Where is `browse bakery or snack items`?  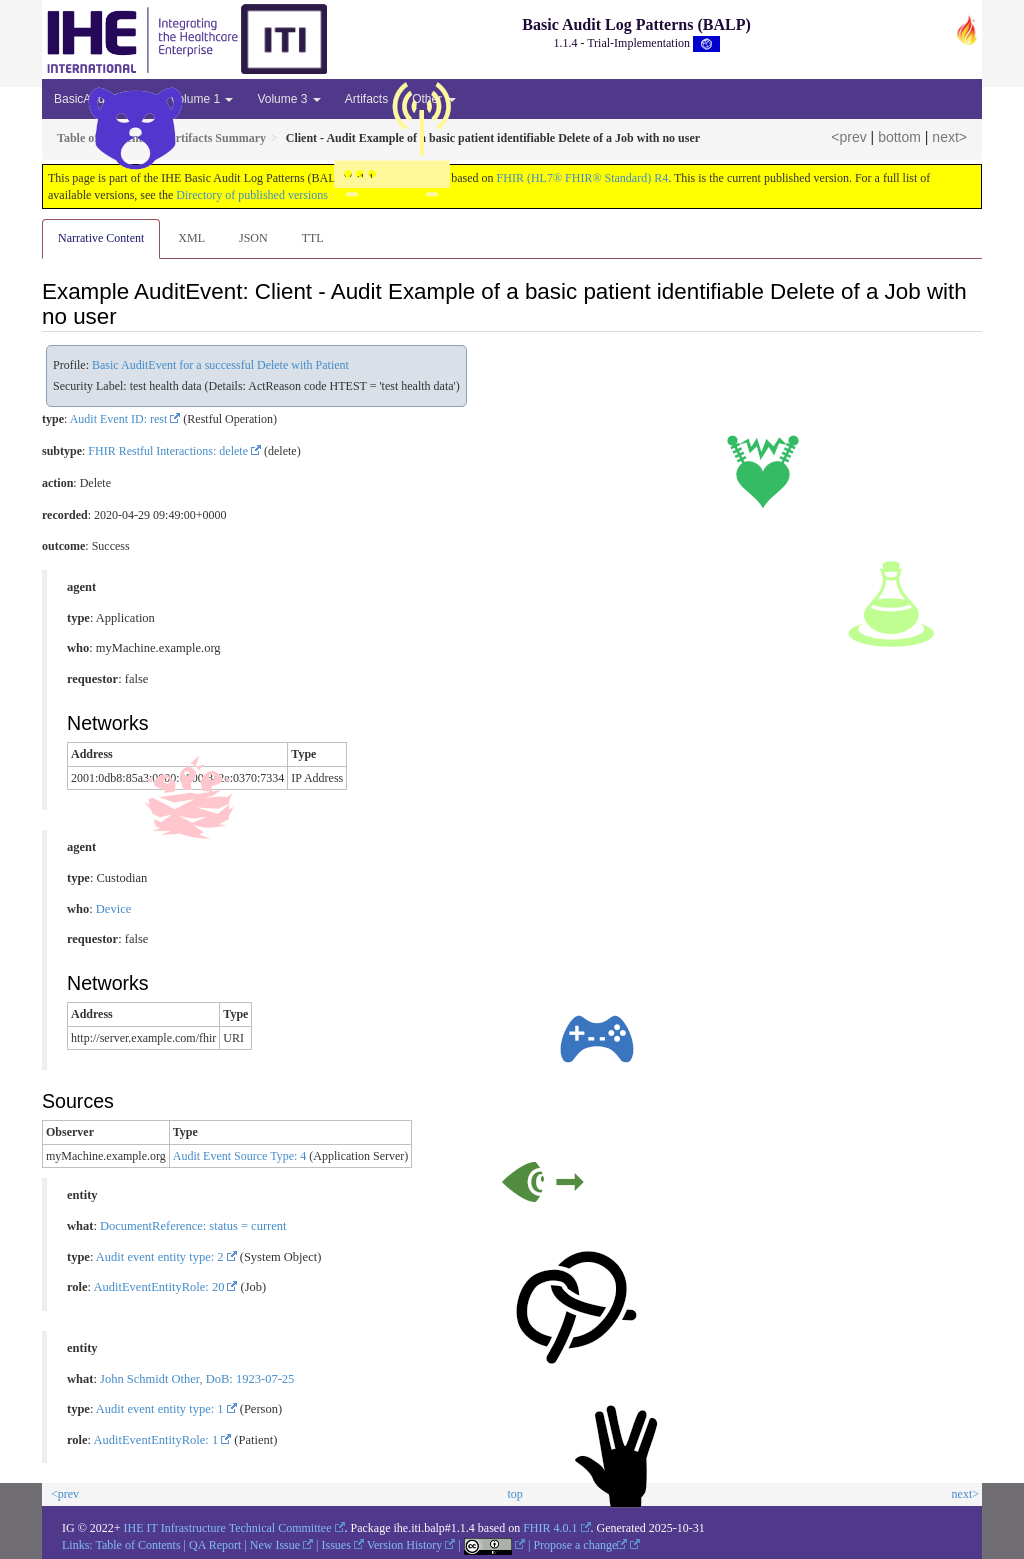 browse bakery or snack items is located at coordinates (576, 1307).